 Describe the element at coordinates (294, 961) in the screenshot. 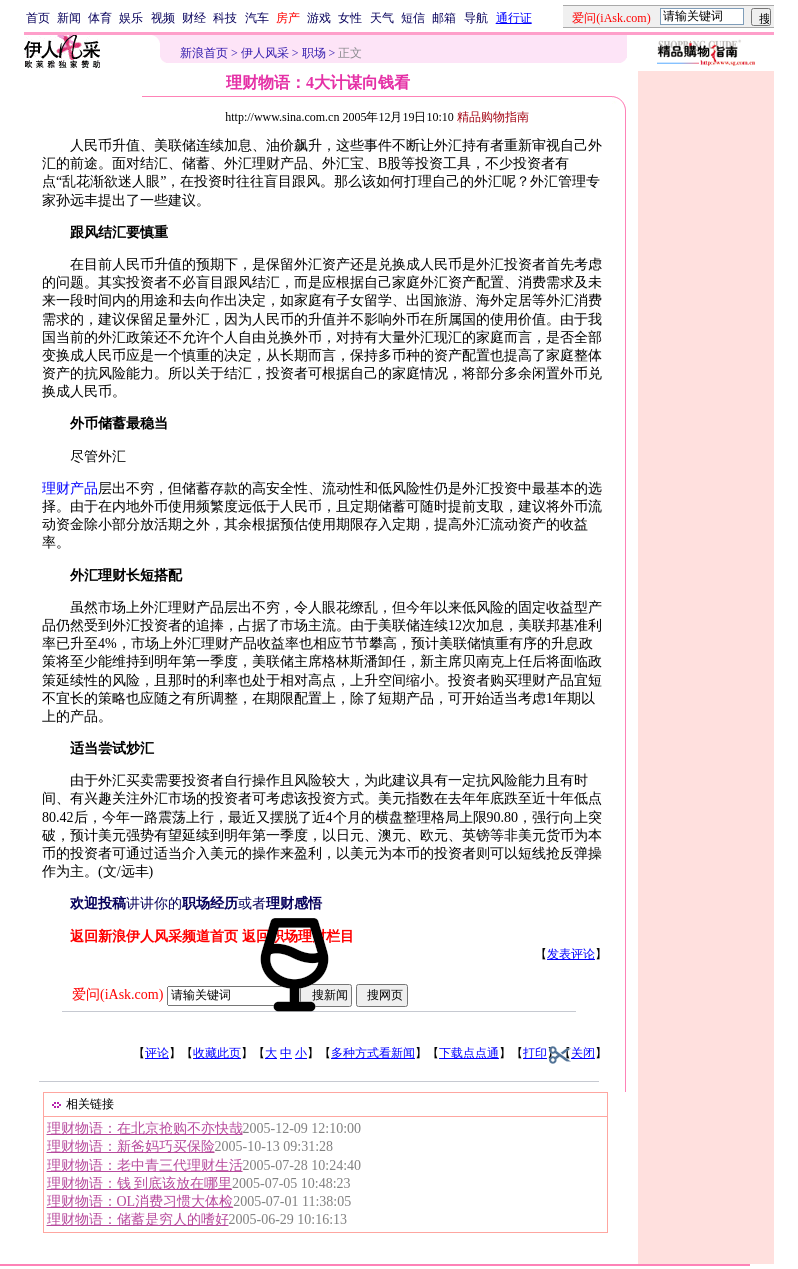

I see `browse wine selection or menu` at that location.